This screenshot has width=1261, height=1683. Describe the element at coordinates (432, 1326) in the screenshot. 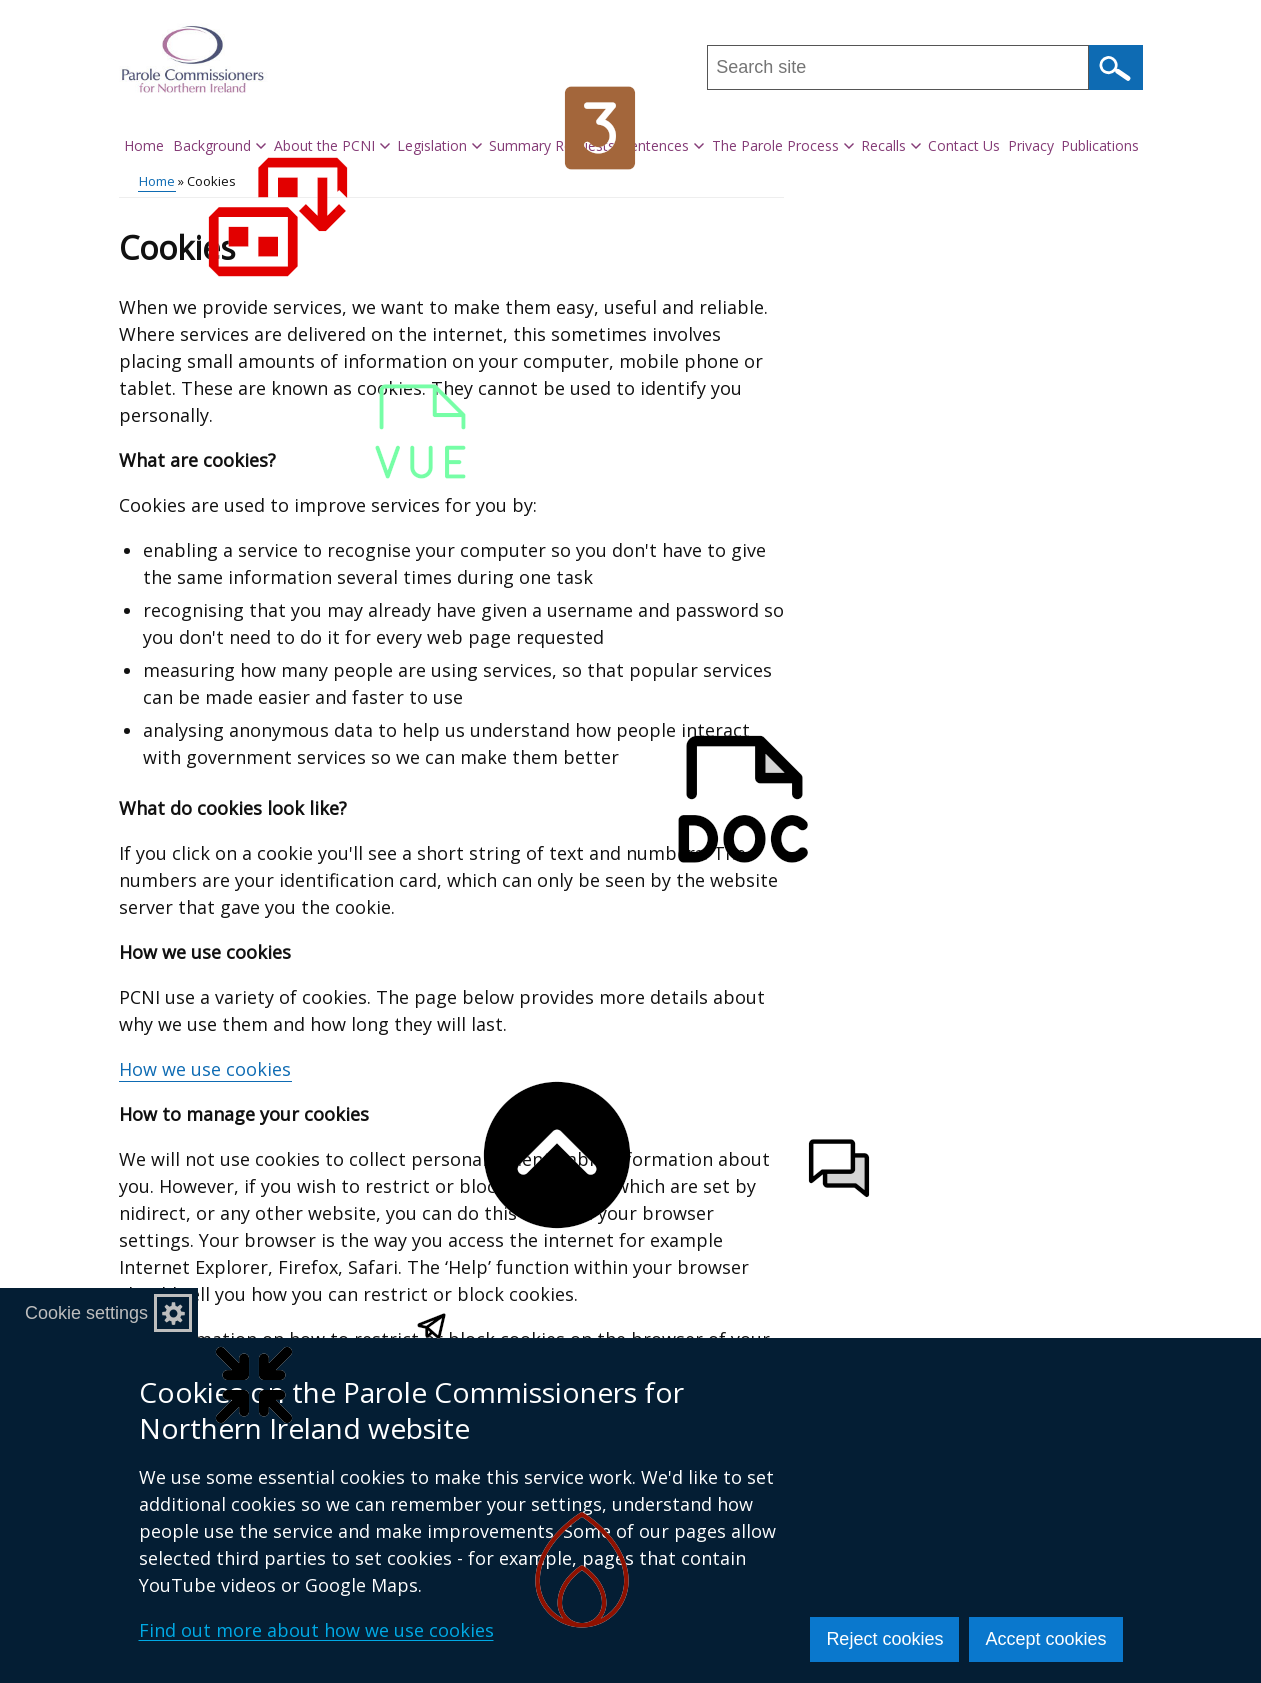

I see `open Telegram messaging app` at that location.